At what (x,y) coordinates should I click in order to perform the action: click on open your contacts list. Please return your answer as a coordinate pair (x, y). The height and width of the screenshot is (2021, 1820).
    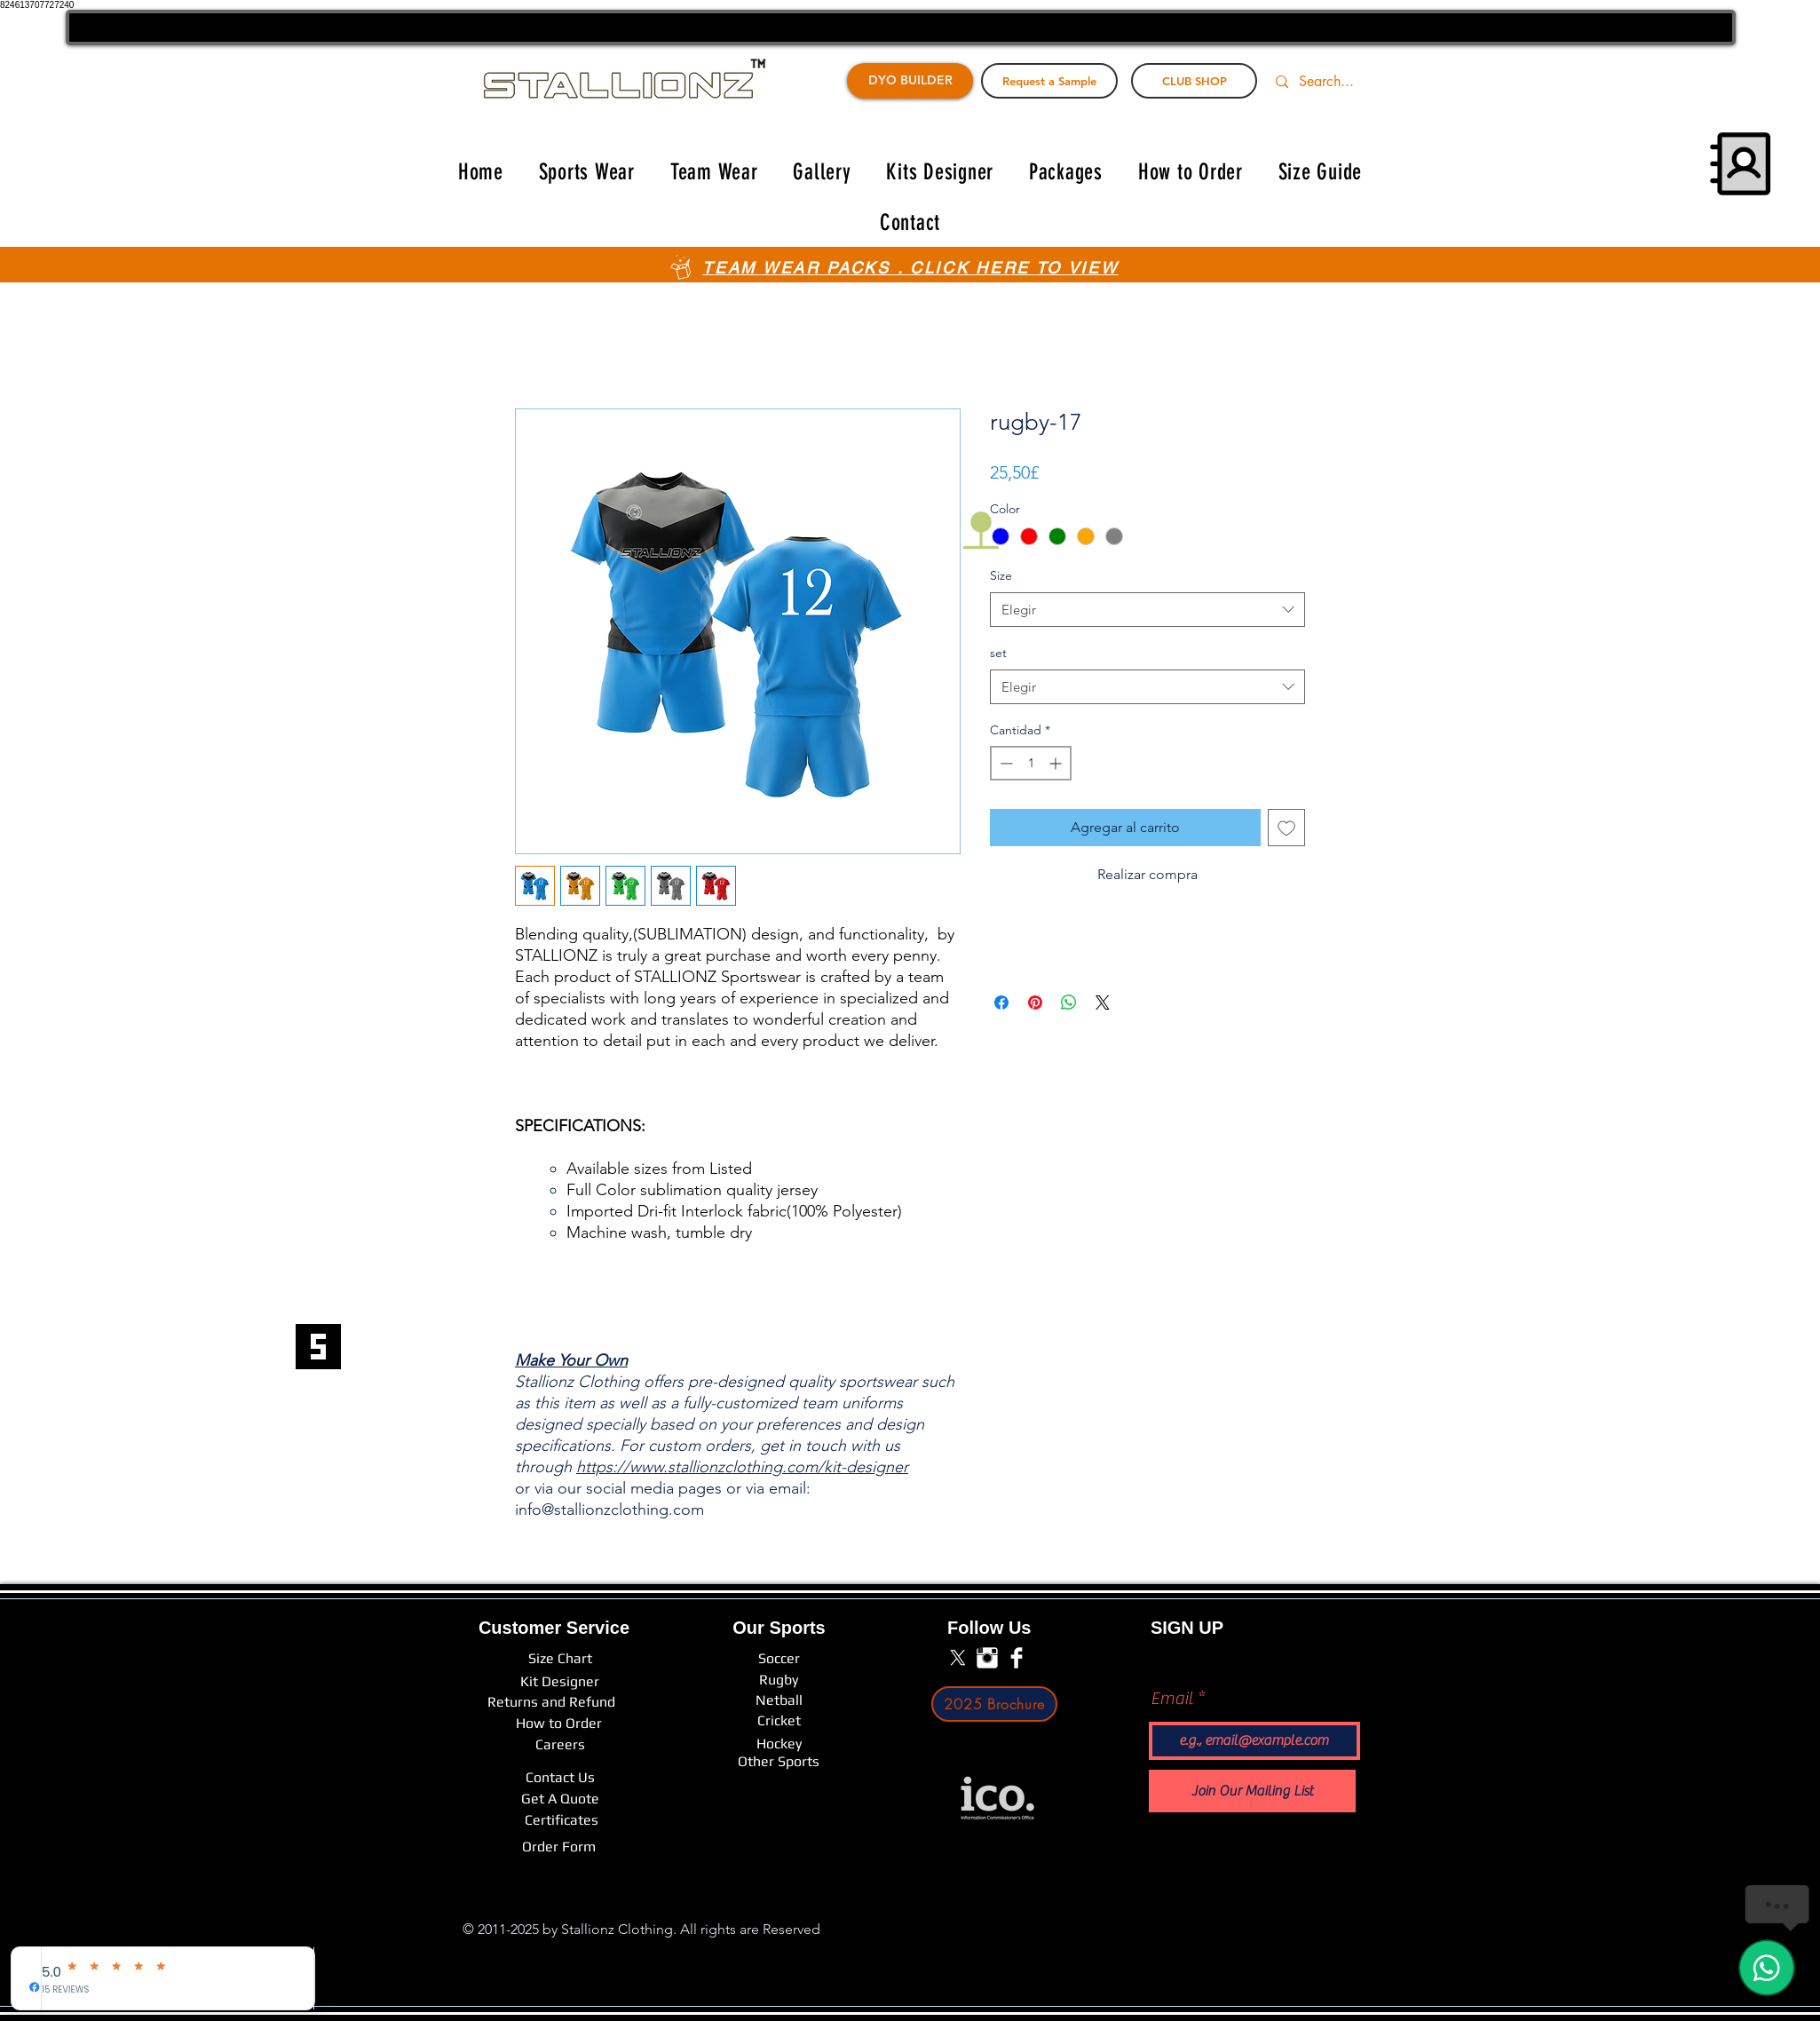
    Looking at the image, I should click on (1741, 163).